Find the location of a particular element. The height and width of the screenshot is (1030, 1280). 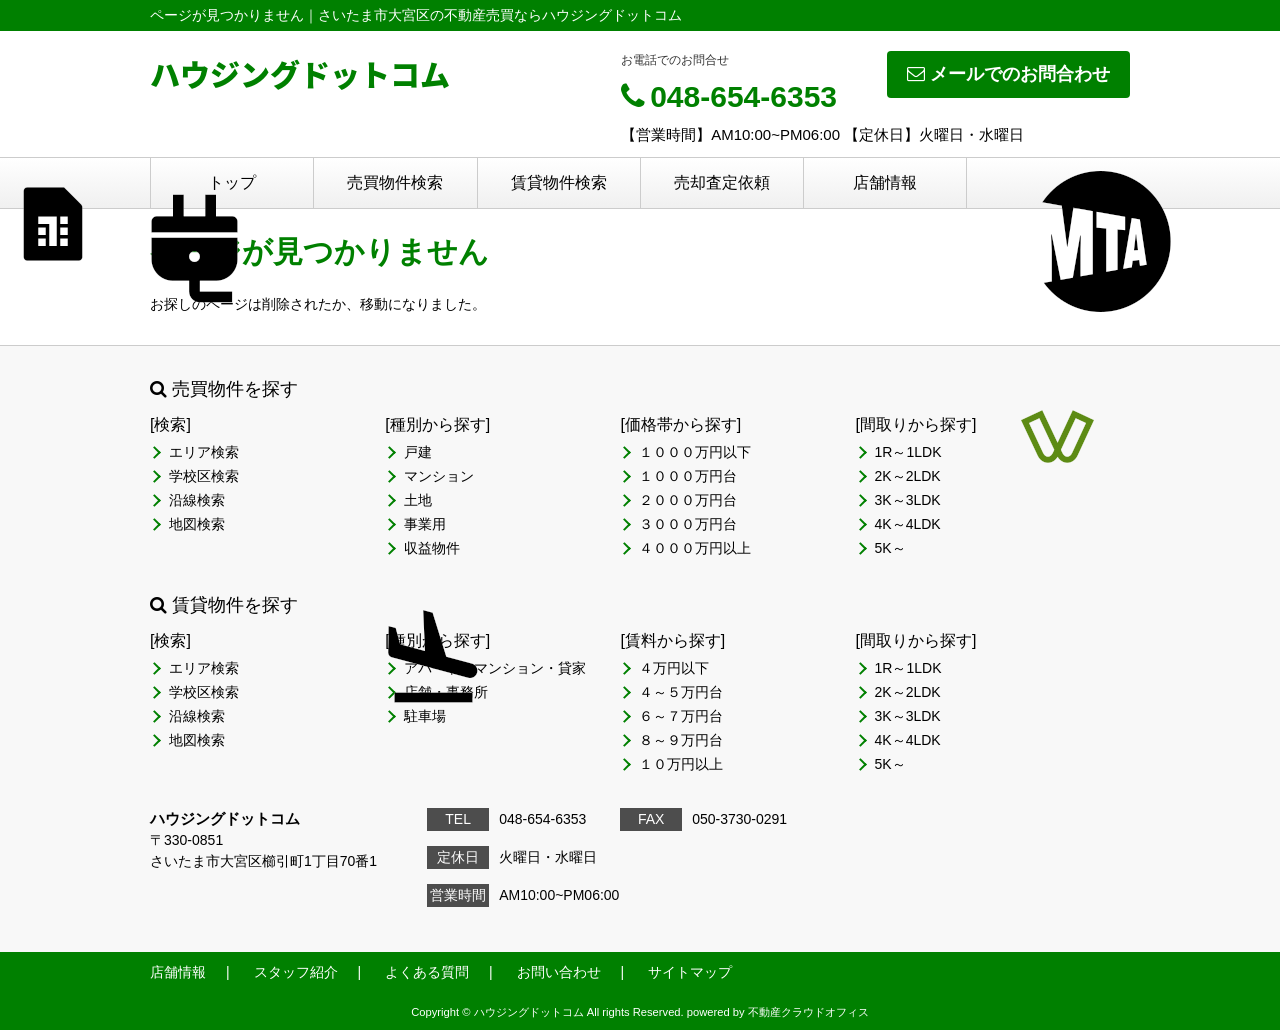

indicates arriving flight status is located at coordinates (433, 658).